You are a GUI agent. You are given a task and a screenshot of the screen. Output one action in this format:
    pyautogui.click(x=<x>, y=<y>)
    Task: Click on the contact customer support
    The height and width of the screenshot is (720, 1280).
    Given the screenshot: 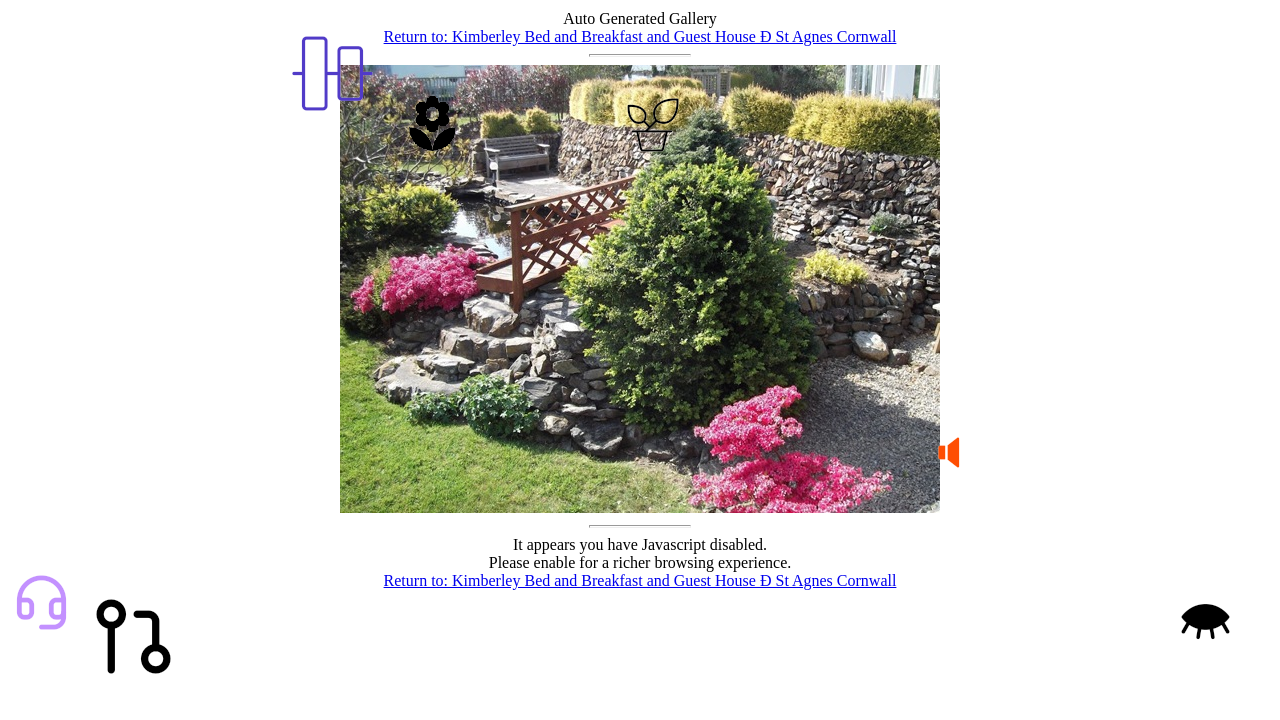 What is the action you would take?
    pyautogui.click(x=41, y=602)
    